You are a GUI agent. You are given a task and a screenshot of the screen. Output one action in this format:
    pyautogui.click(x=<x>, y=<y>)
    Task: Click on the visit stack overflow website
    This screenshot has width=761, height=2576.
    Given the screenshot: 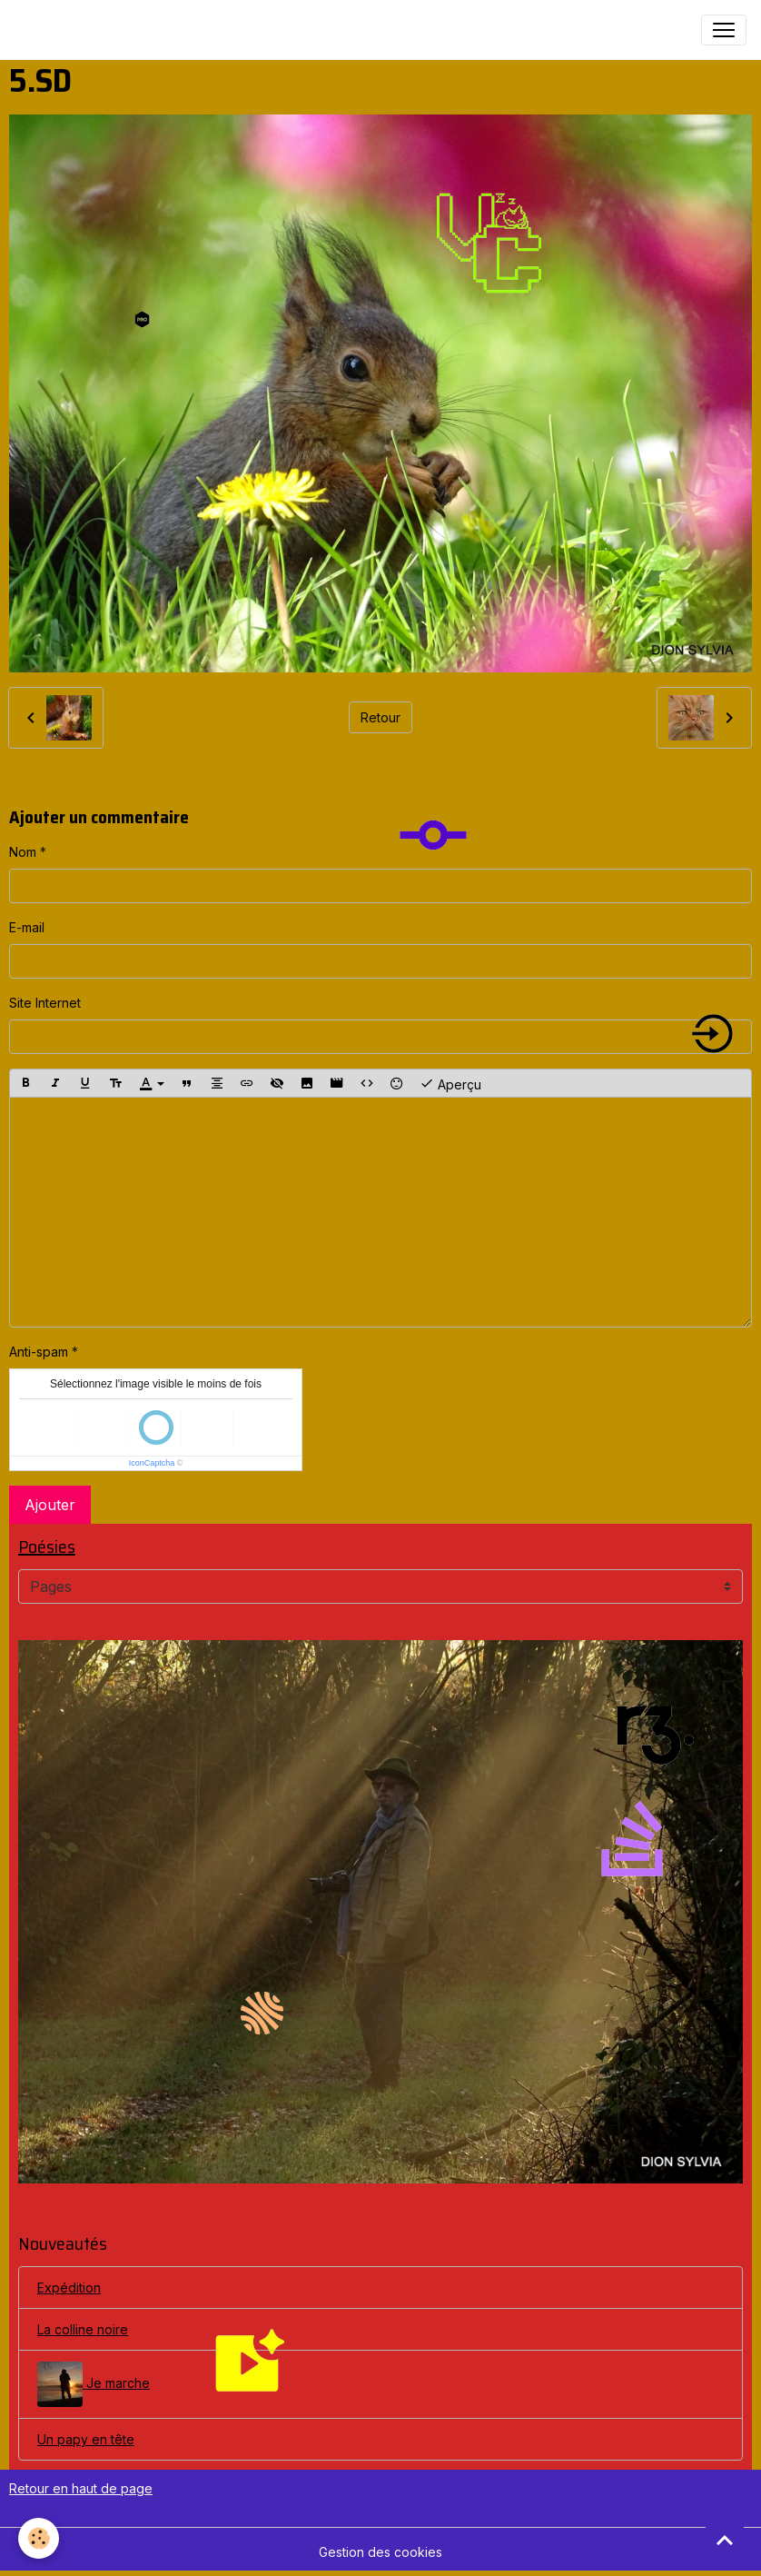 What is the action you would take?
    pyautogui.click(x=632, y=1838)
    